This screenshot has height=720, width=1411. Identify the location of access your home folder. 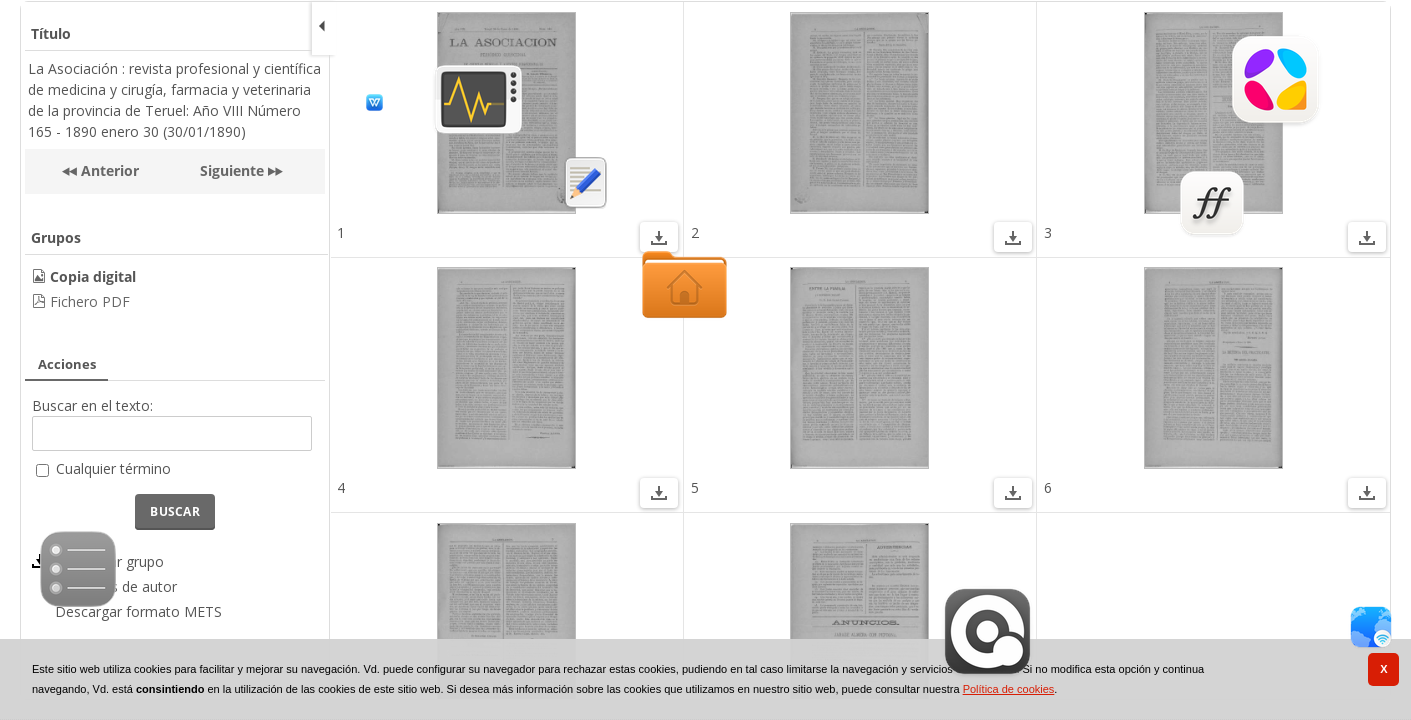
(684, 284).